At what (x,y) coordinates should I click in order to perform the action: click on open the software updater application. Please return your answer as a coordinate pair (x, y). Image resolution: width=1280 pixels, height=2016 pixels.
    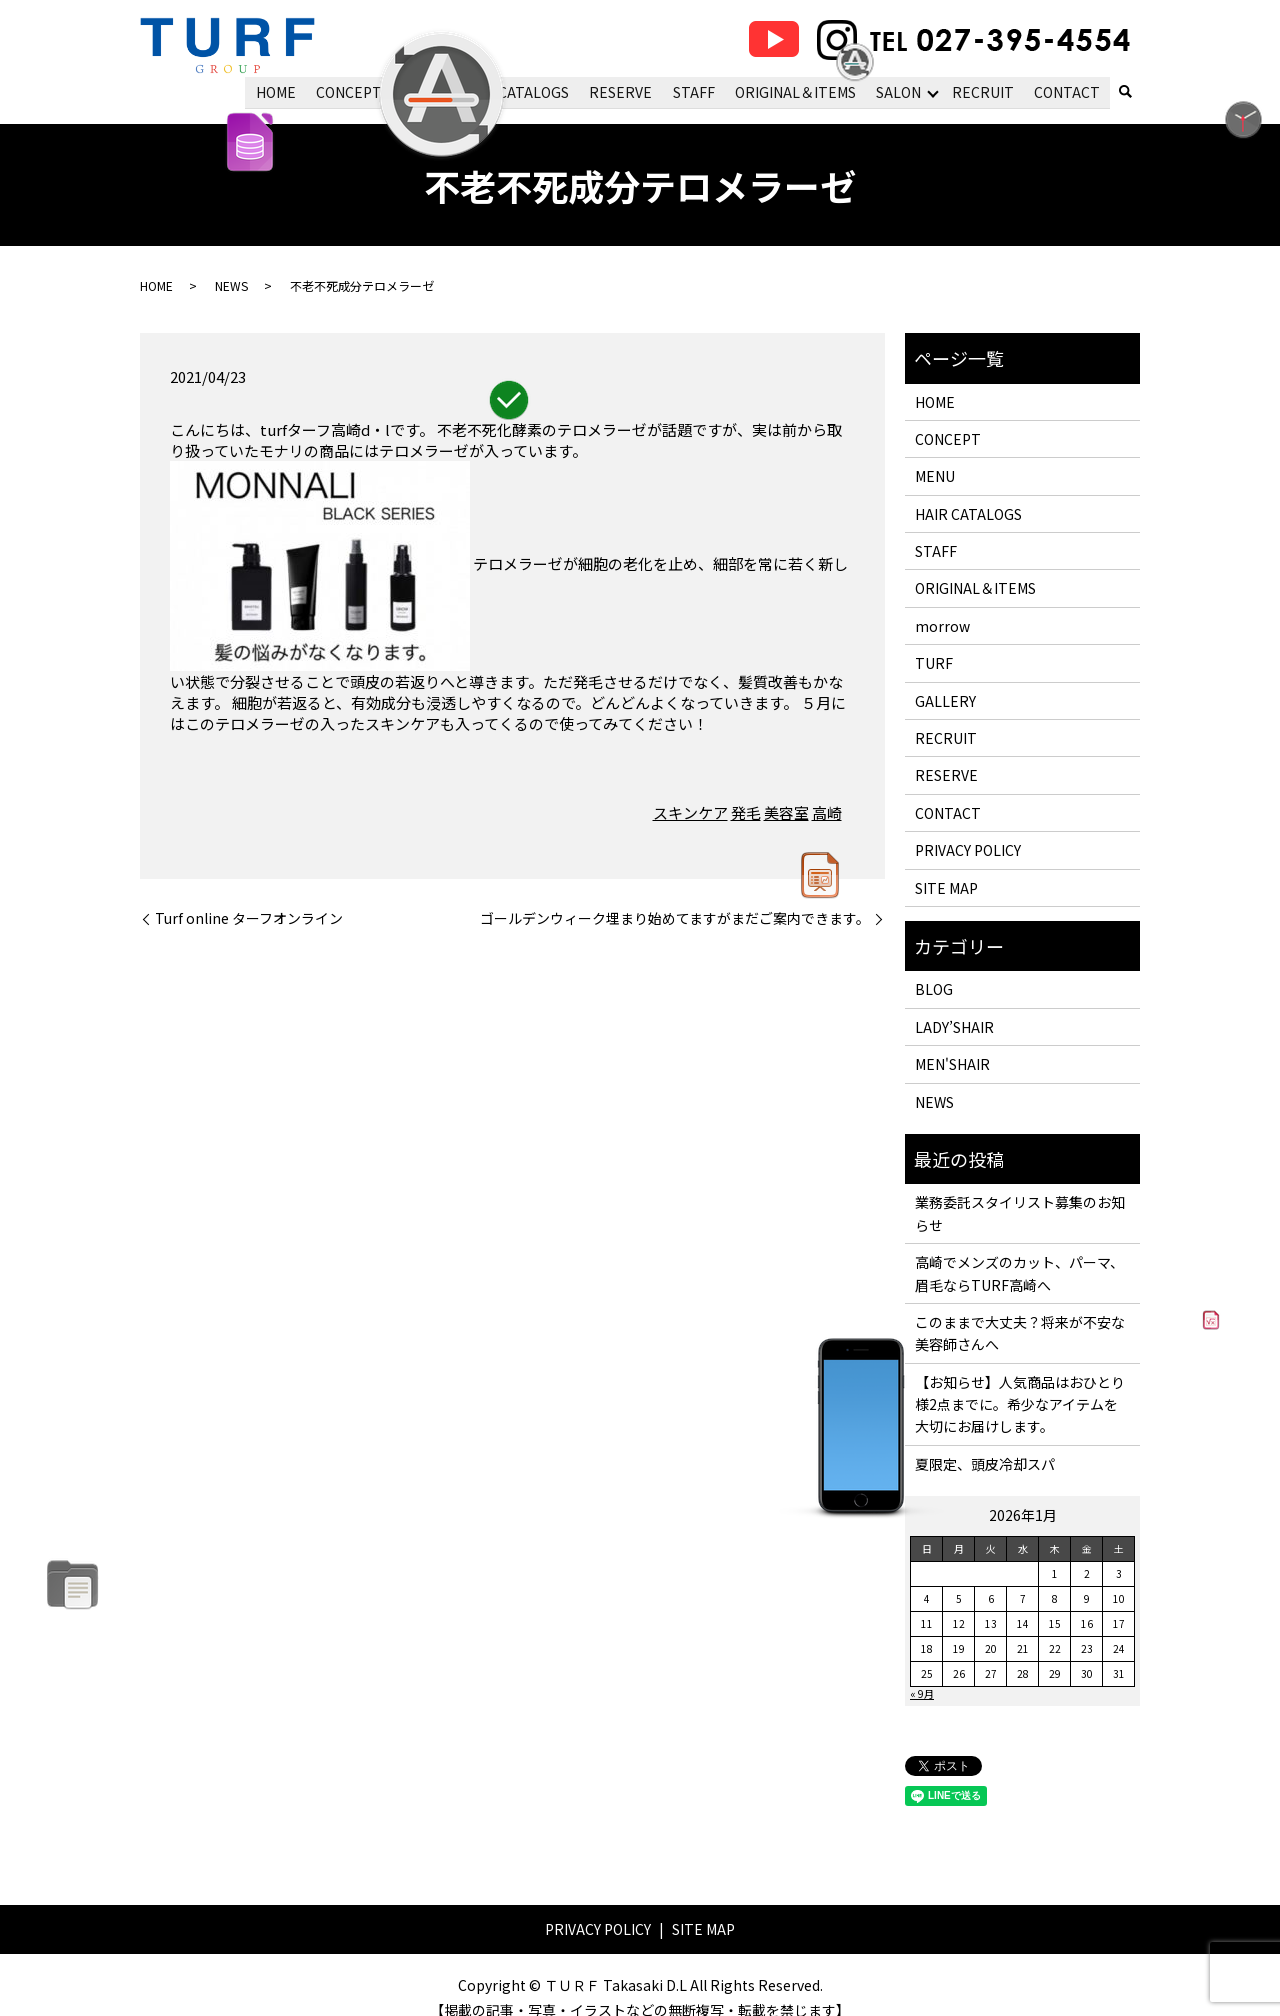
    Looking at the image, I should click on (441, 94).